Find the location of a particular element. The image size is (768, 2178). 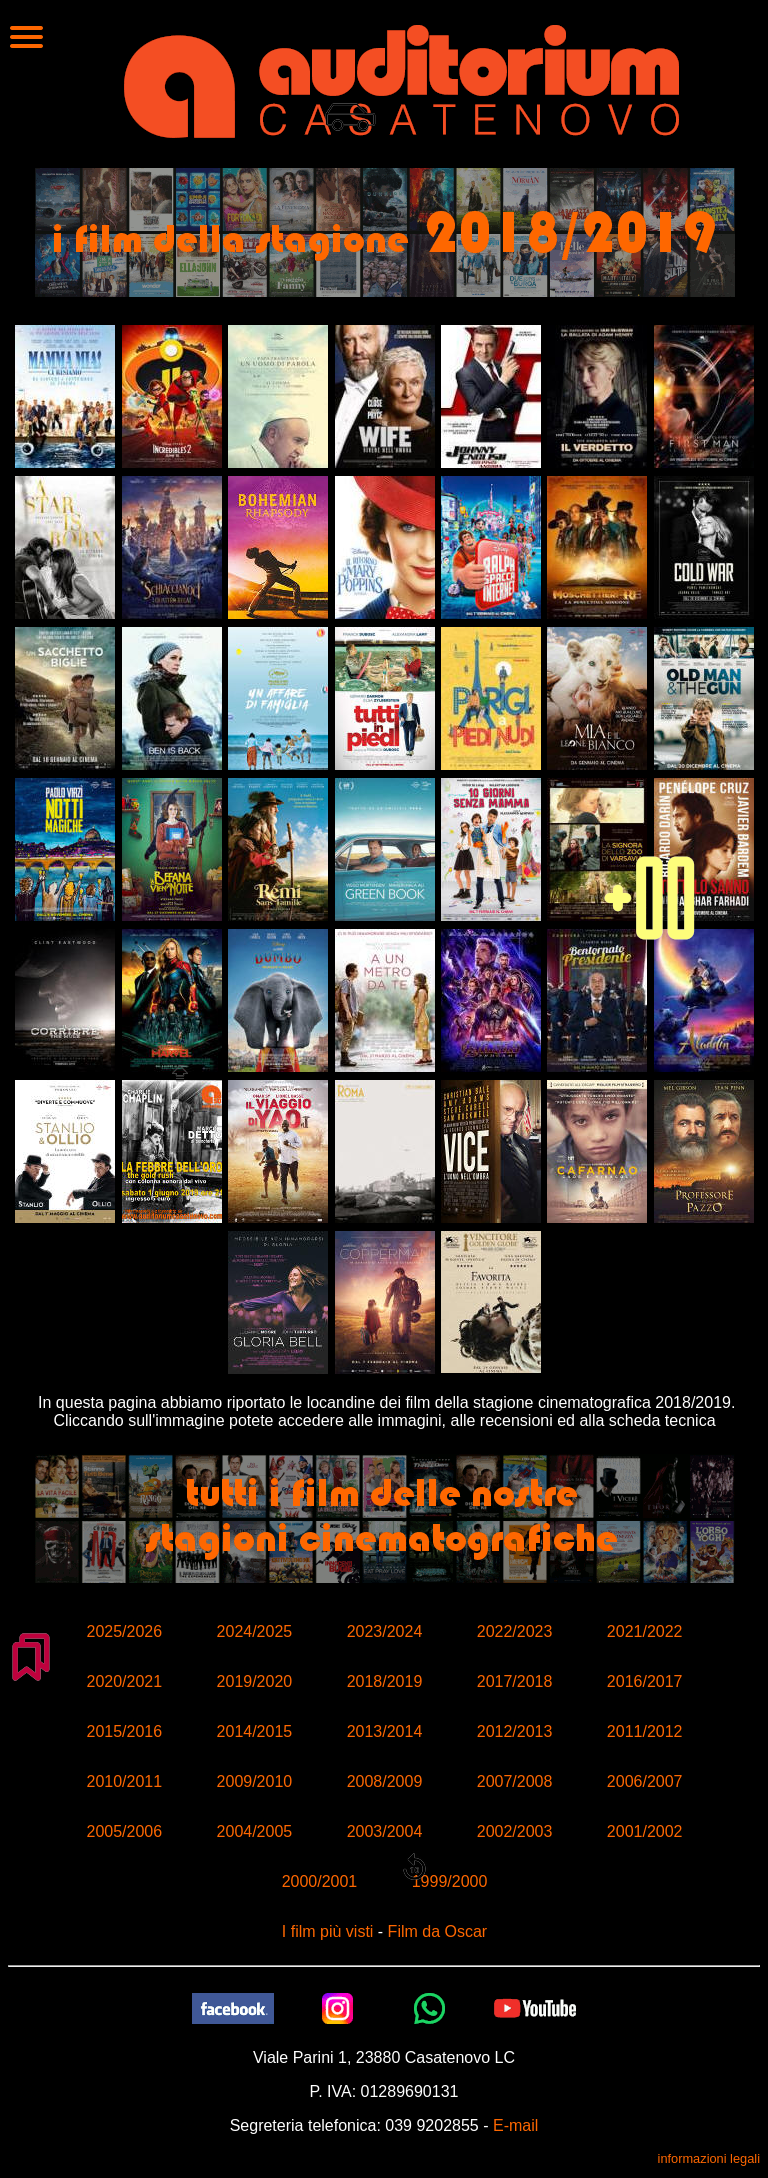

upload multiple files or items is located at coordinates (180, 1074).